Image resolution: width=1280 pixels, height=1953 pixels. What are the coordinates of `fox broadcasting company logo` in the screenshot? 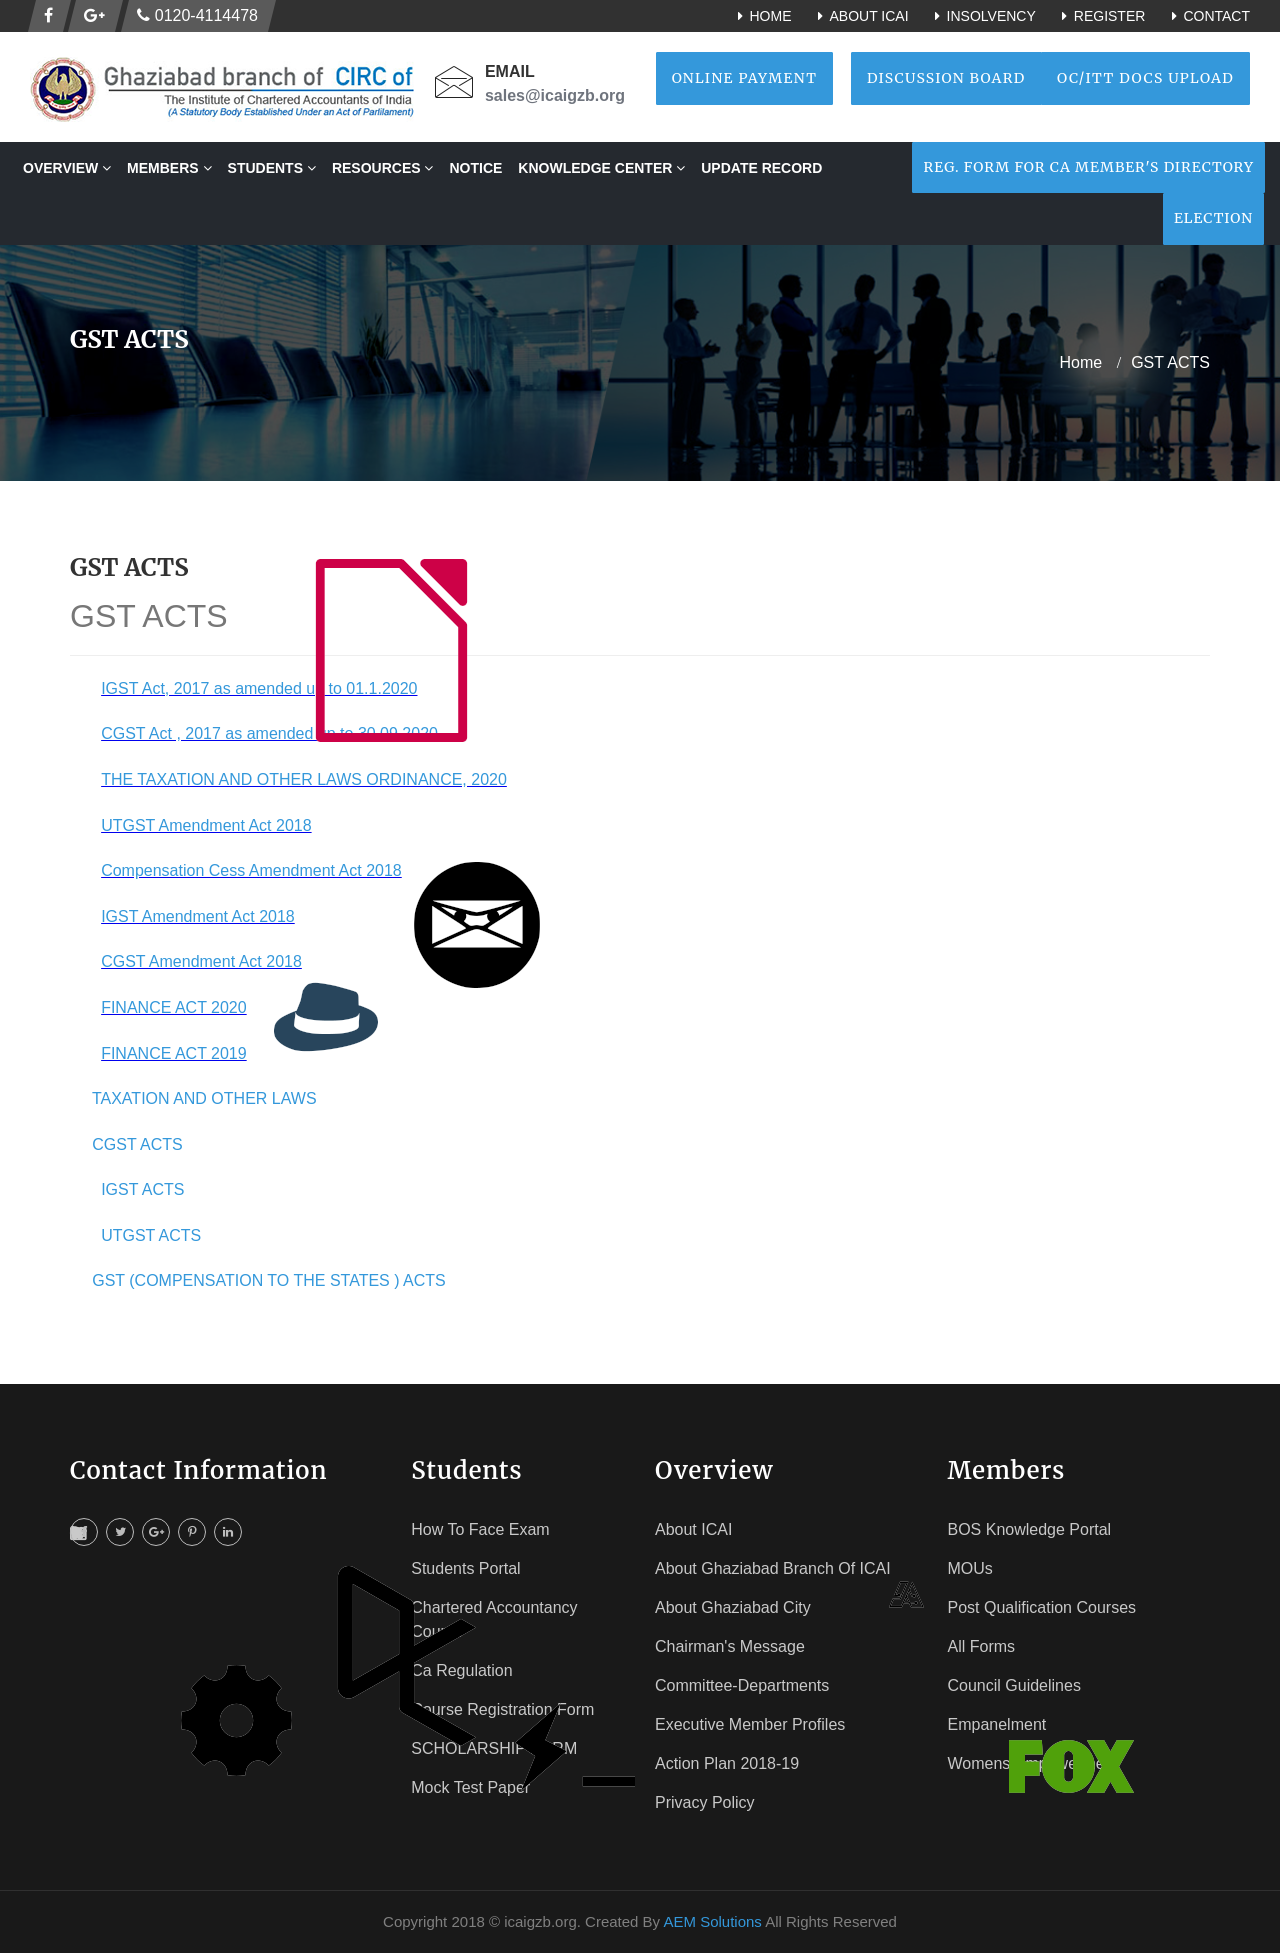 It's located at (1071, 1766).